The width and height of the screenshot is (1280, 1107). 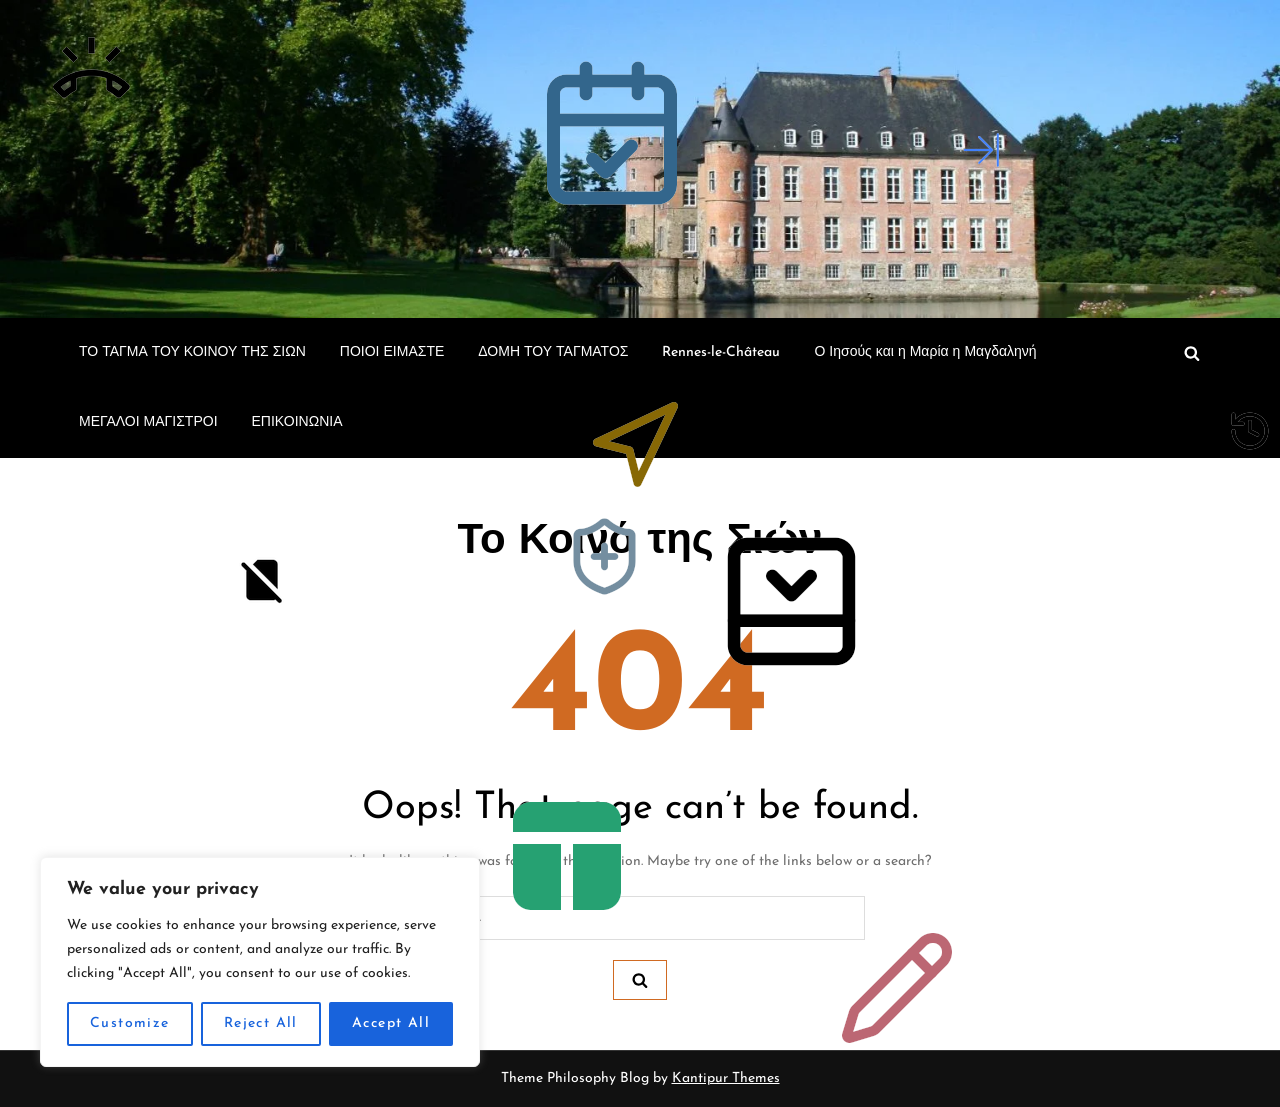 What do you see at coordinates (567, 856) in the screenshot?
I see `change page layout or view` at bounding box center [567, 856].